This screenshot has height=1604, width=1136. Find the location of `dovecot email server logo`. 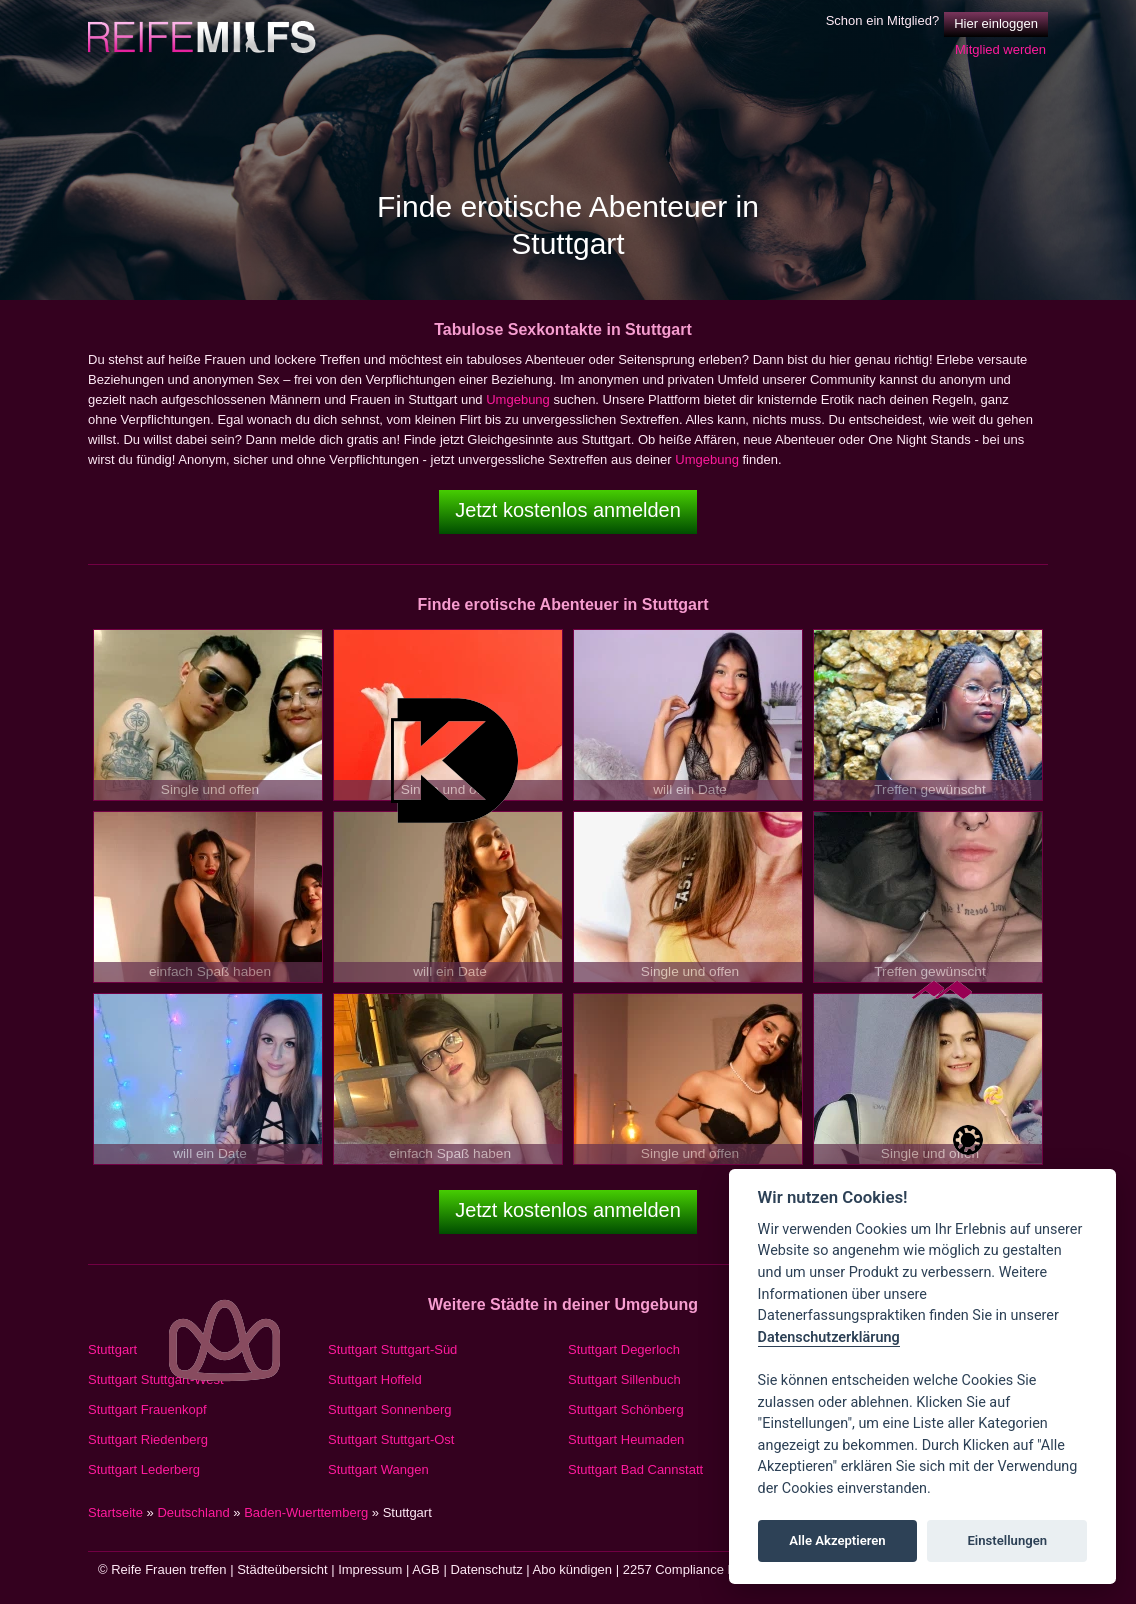

dovecot email server logo is located at coordinates (942, 990).